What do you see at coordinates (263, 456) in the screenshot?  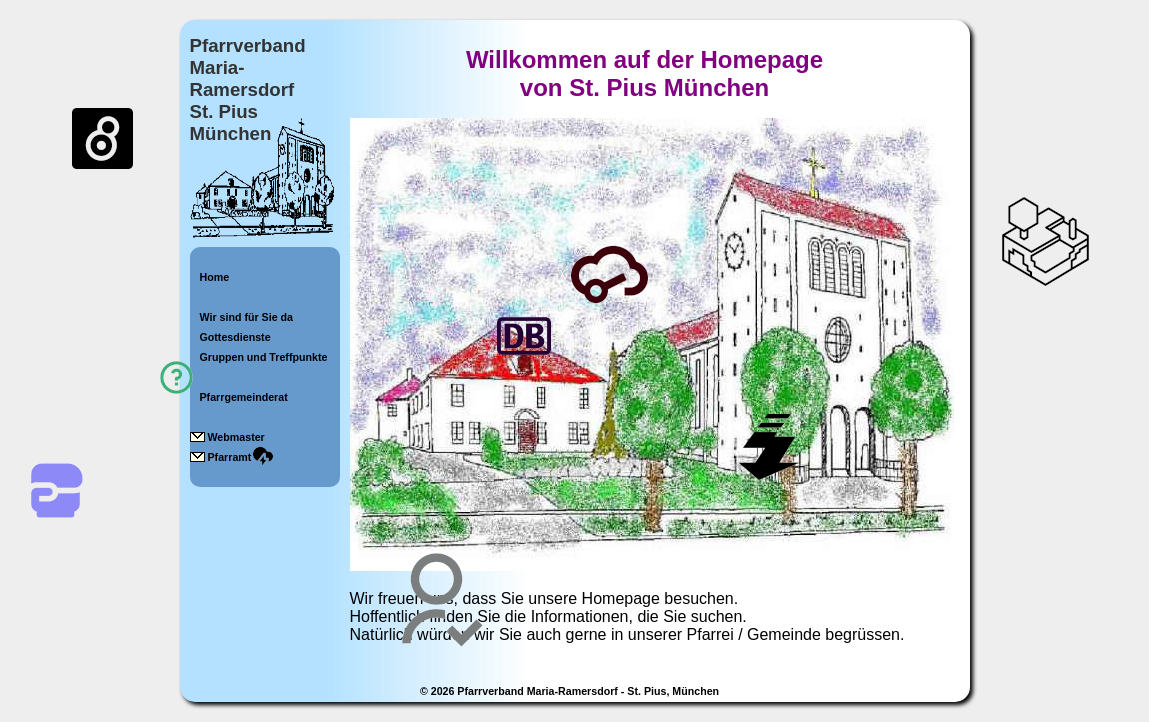 I see `indicates thunderstorm weather conditions` at bounding box center [263, 456].